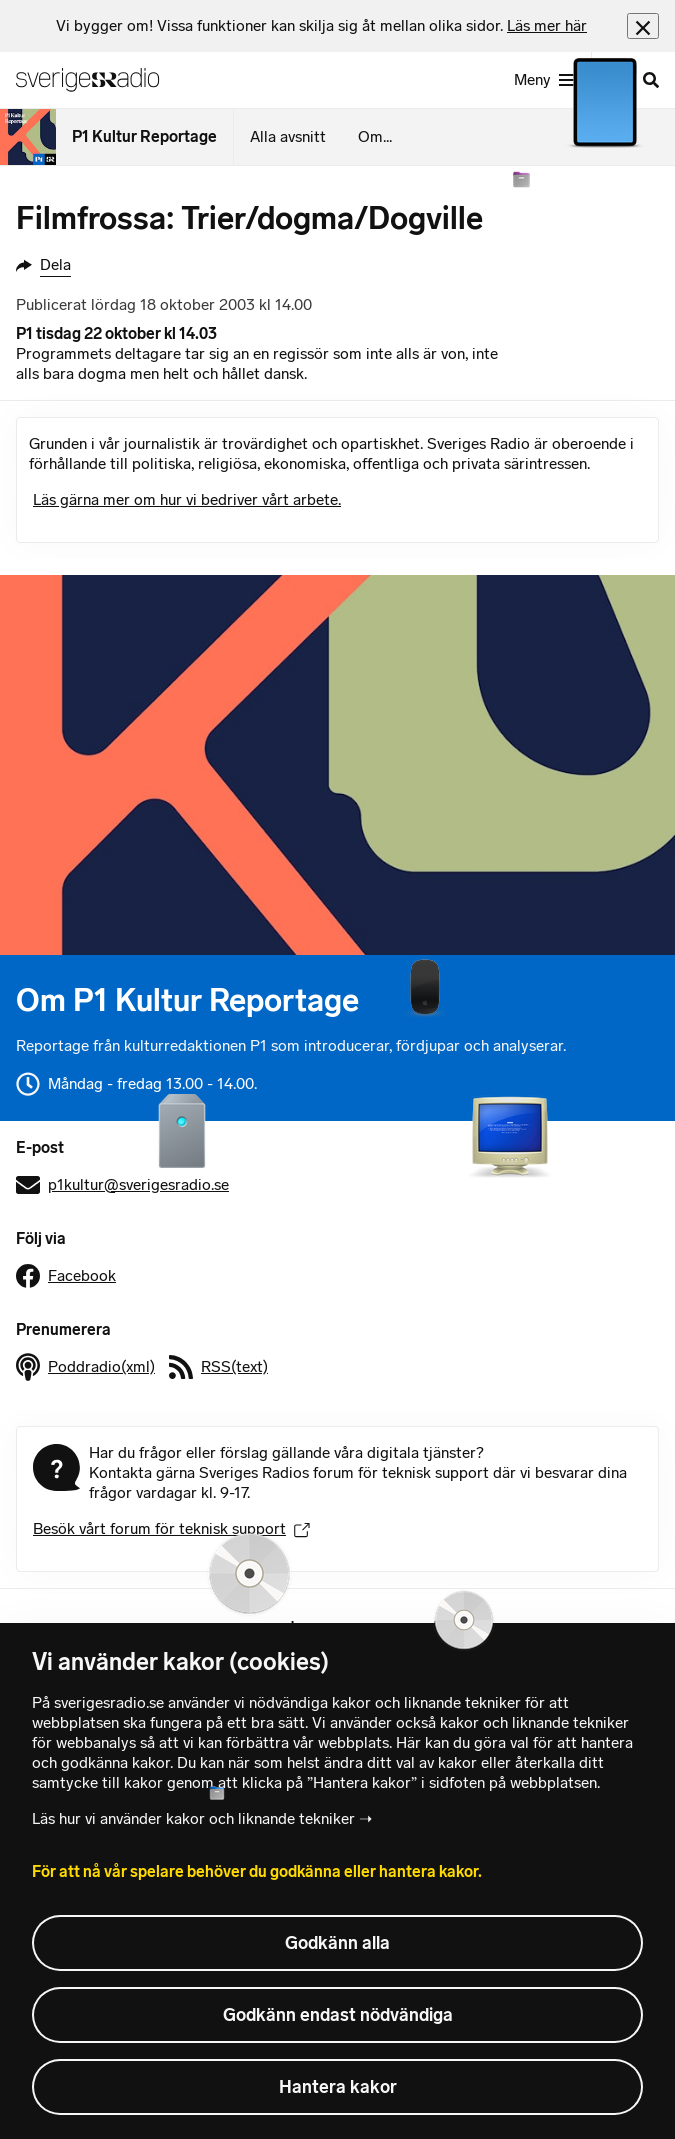 Image resolution: width=675 pixels, height=2139 pixels. I want to click on apple magic mouse bluetooth device, so click(425, 989).